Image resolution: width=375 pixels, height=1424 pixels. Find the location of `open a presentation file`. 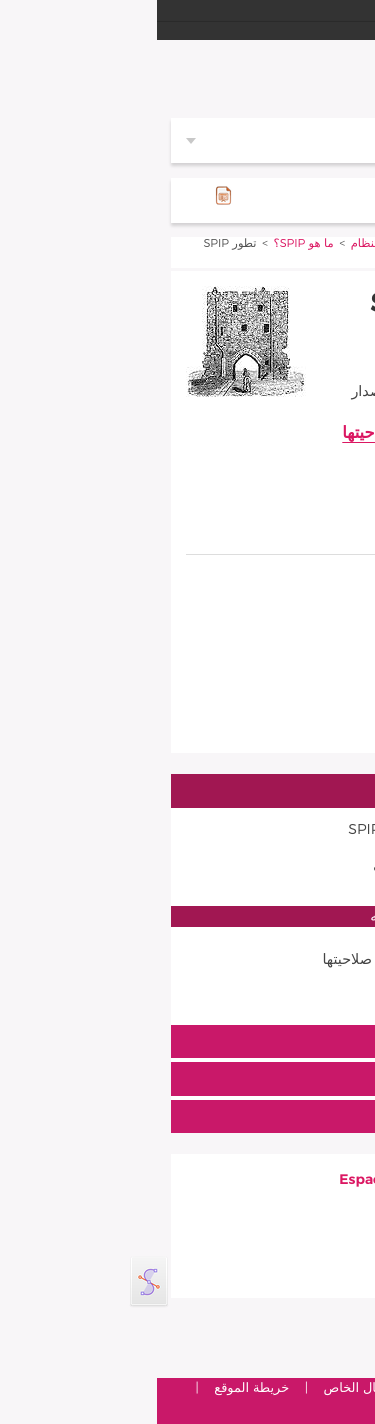

open a presentation file is located at coordinates (223, 195).